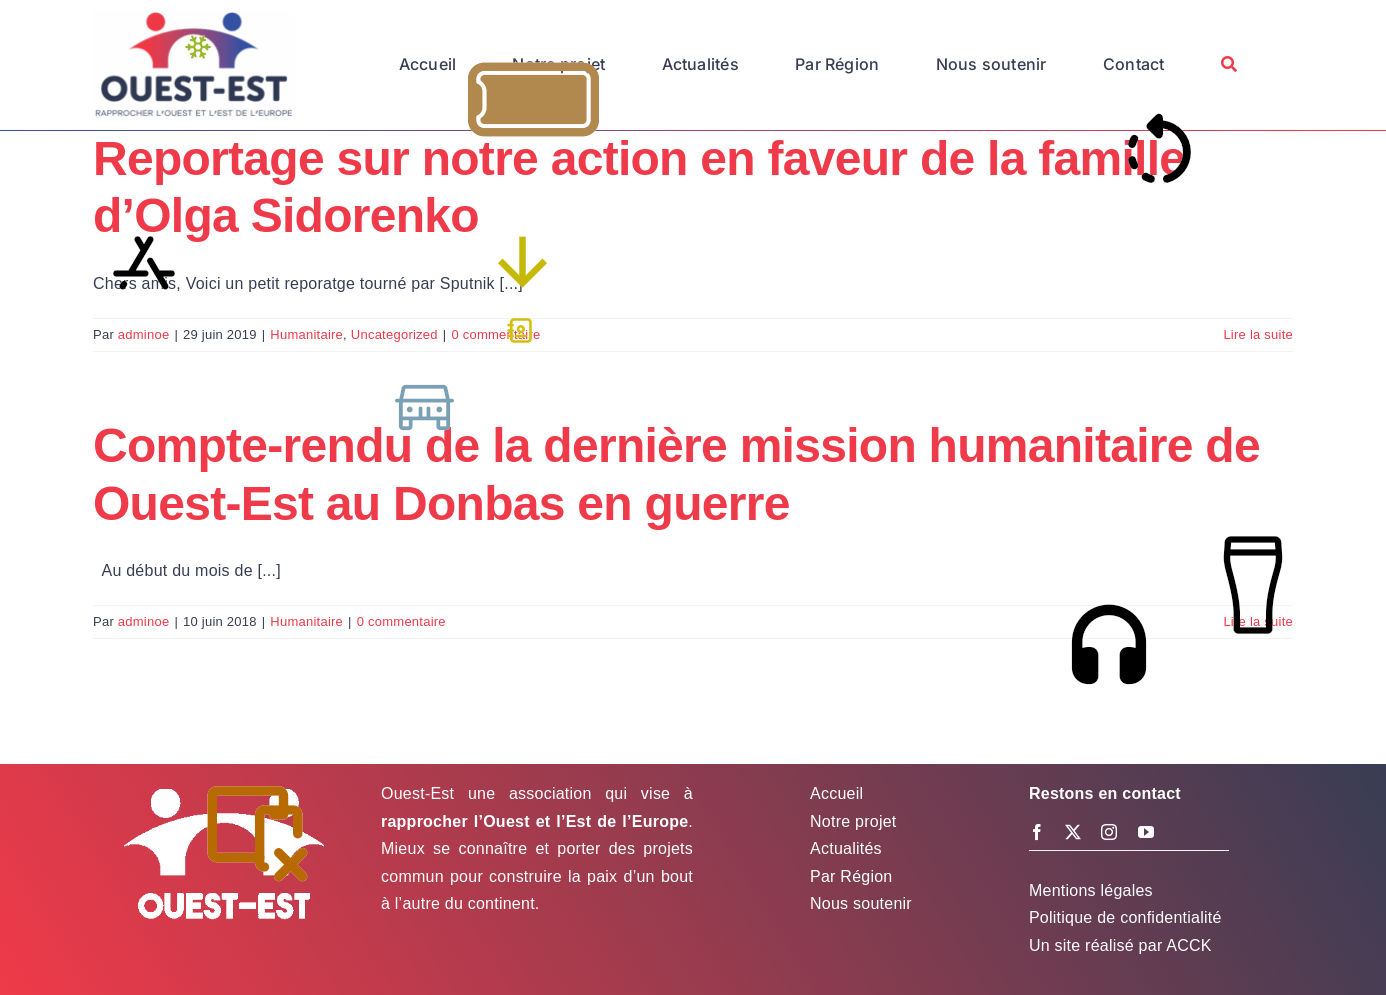  I want to click on access audio or music player, so click(1109, 647).